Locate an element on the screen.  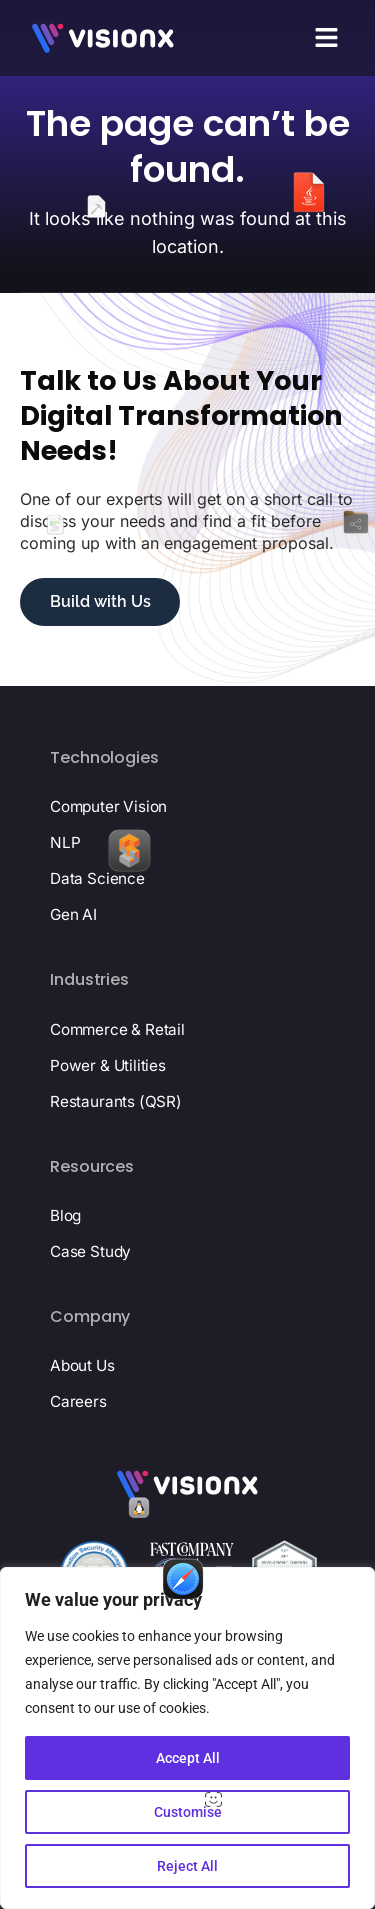
java source code file is located at coordinates (309, 193).